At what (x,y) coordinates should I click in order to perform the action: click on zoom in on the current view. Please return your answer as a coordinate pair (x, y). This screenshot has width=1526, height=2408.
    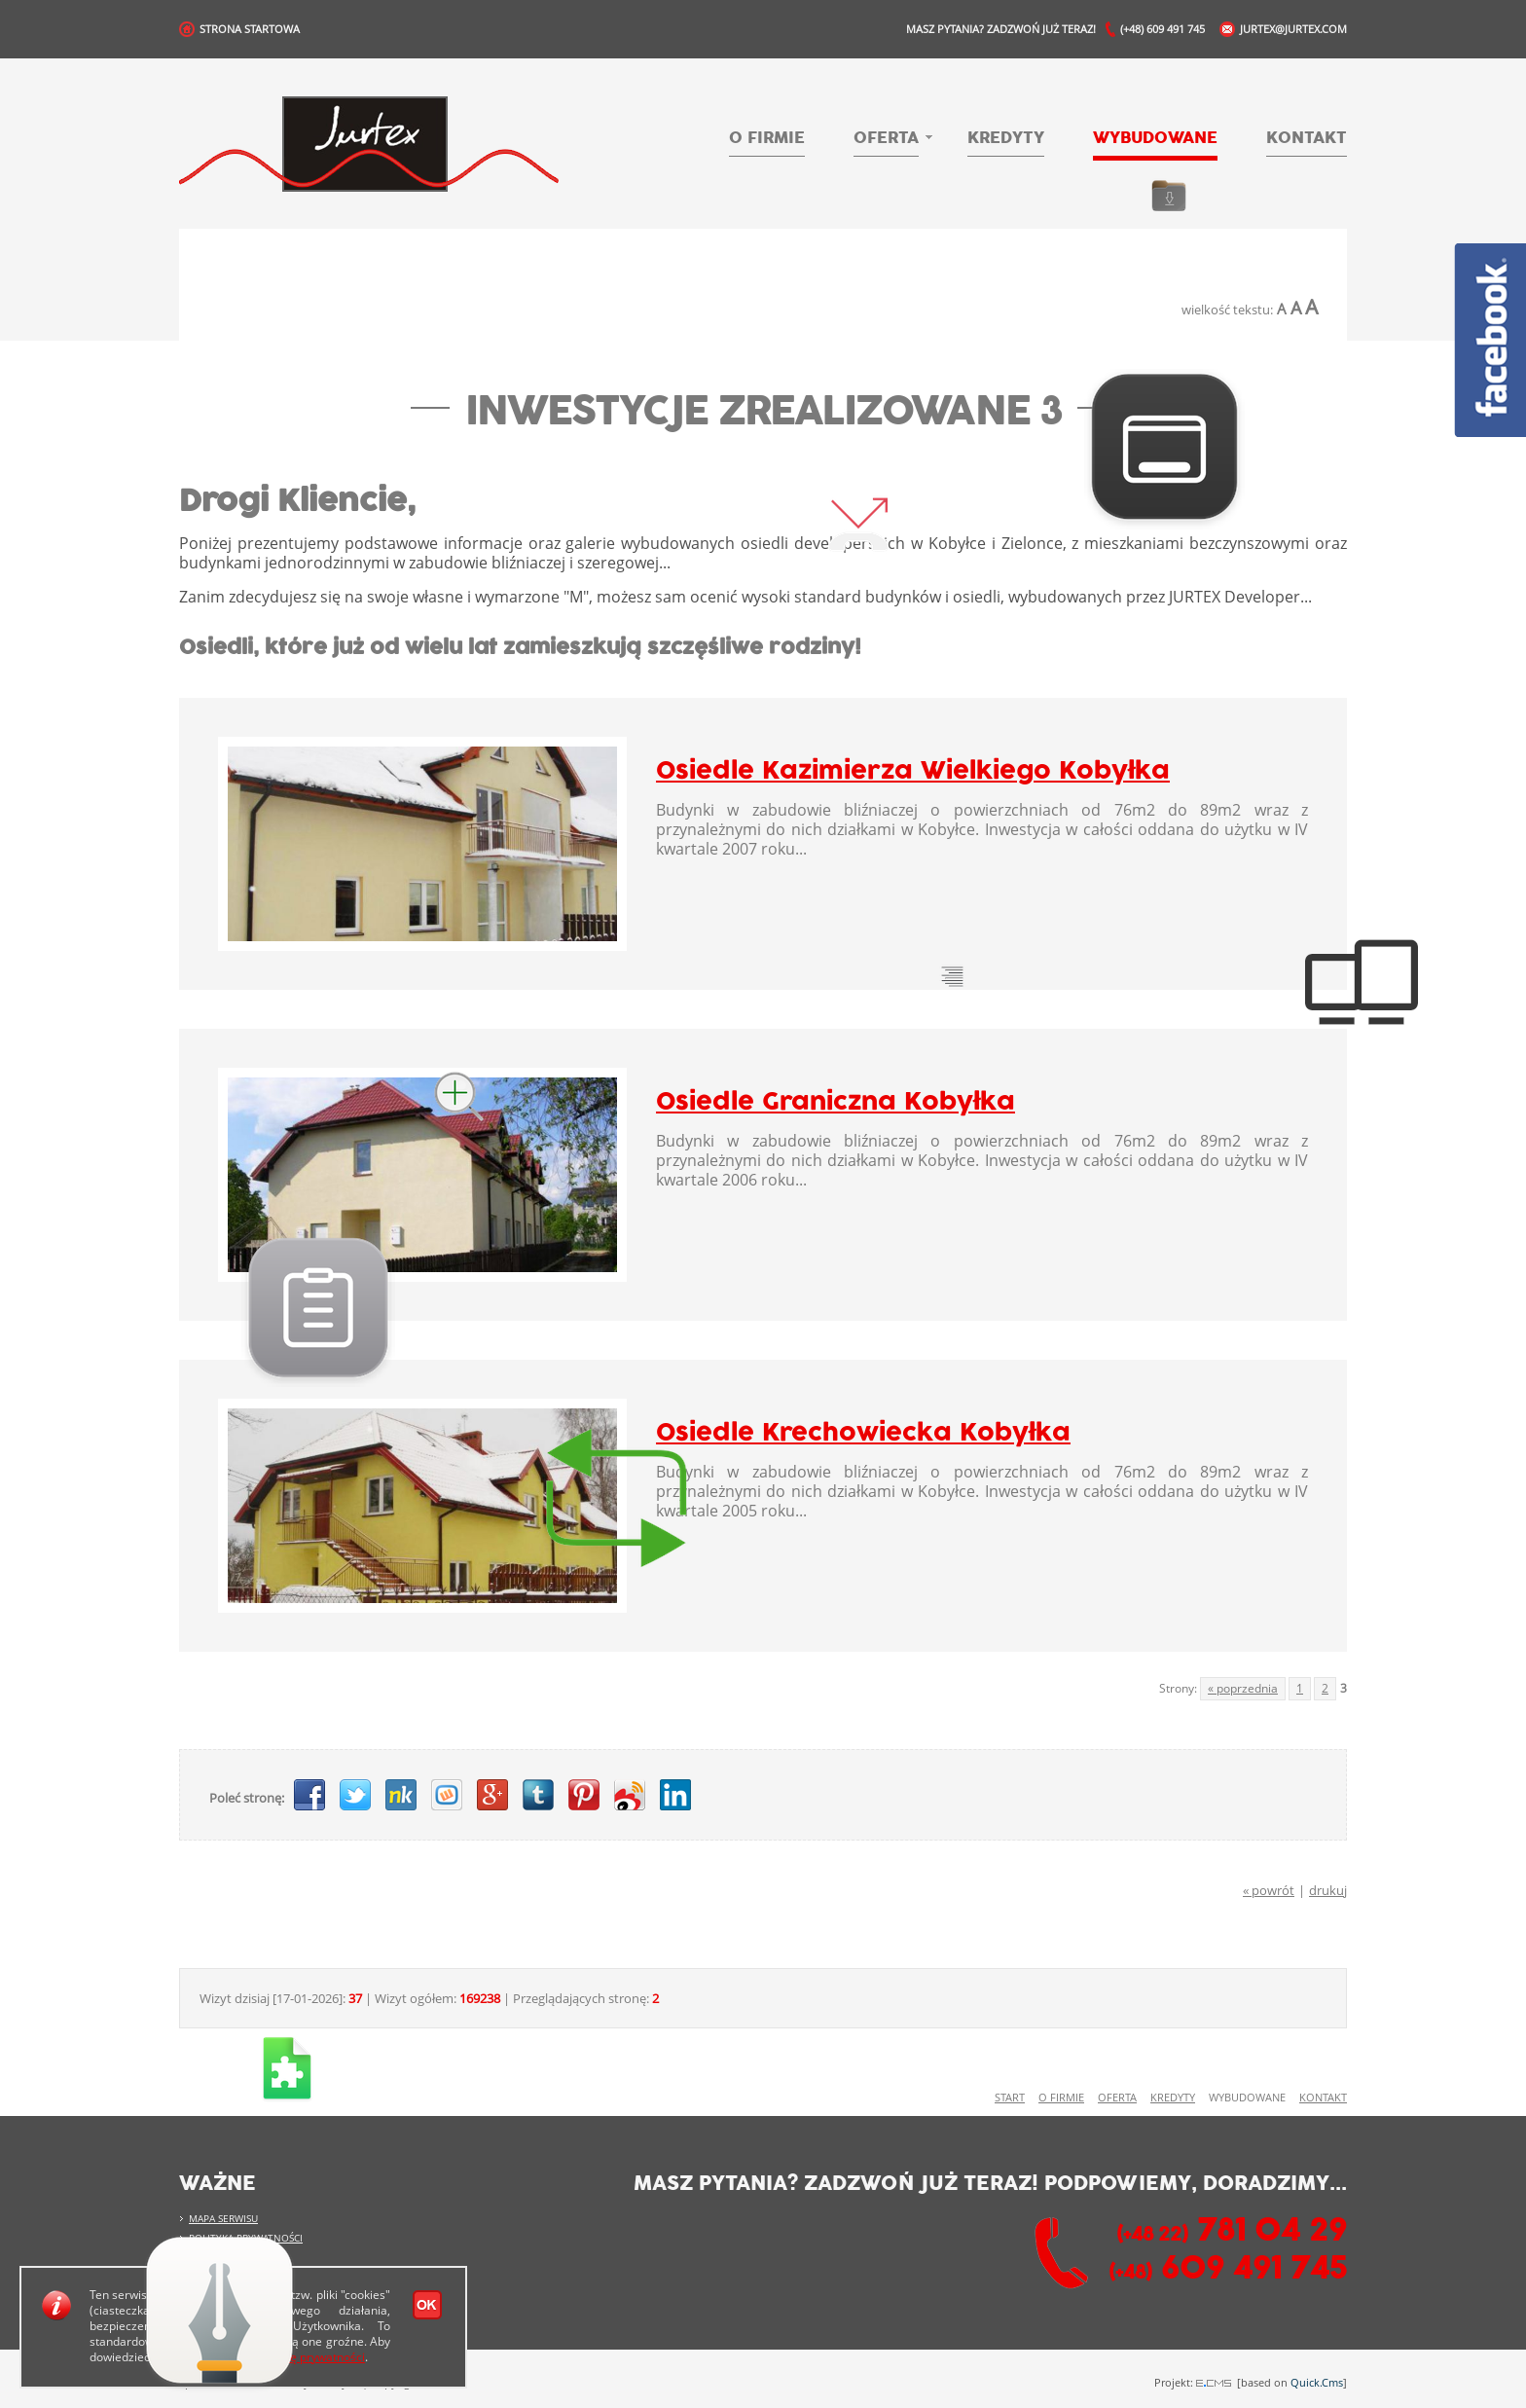
    Looking at the image, I should click on (458, 1096).